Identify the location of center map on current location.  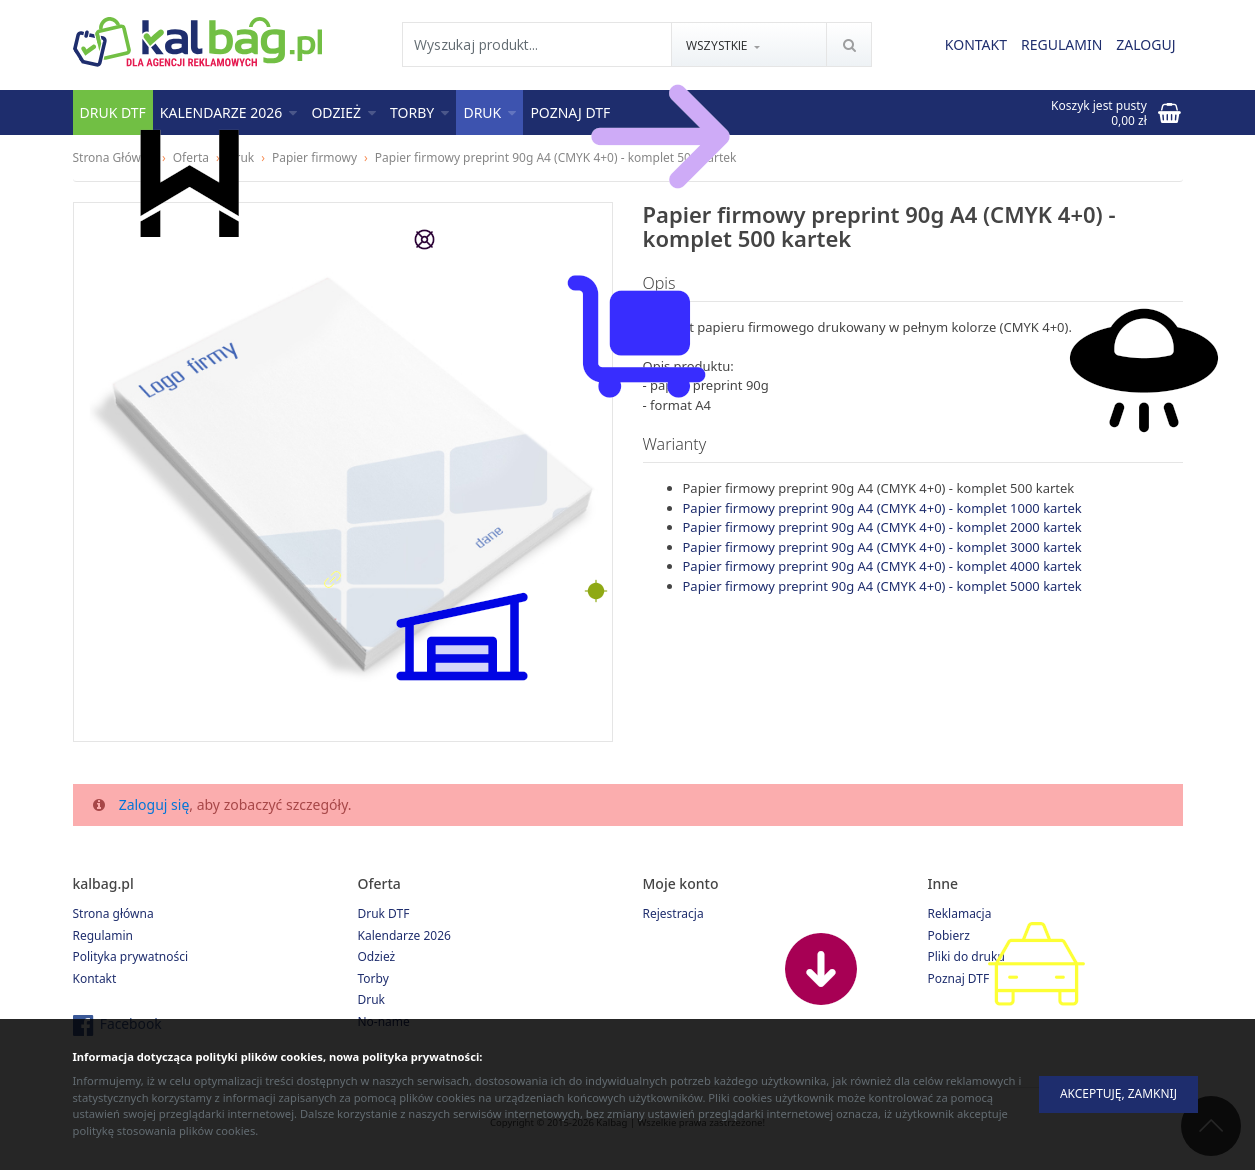
(596, 591).